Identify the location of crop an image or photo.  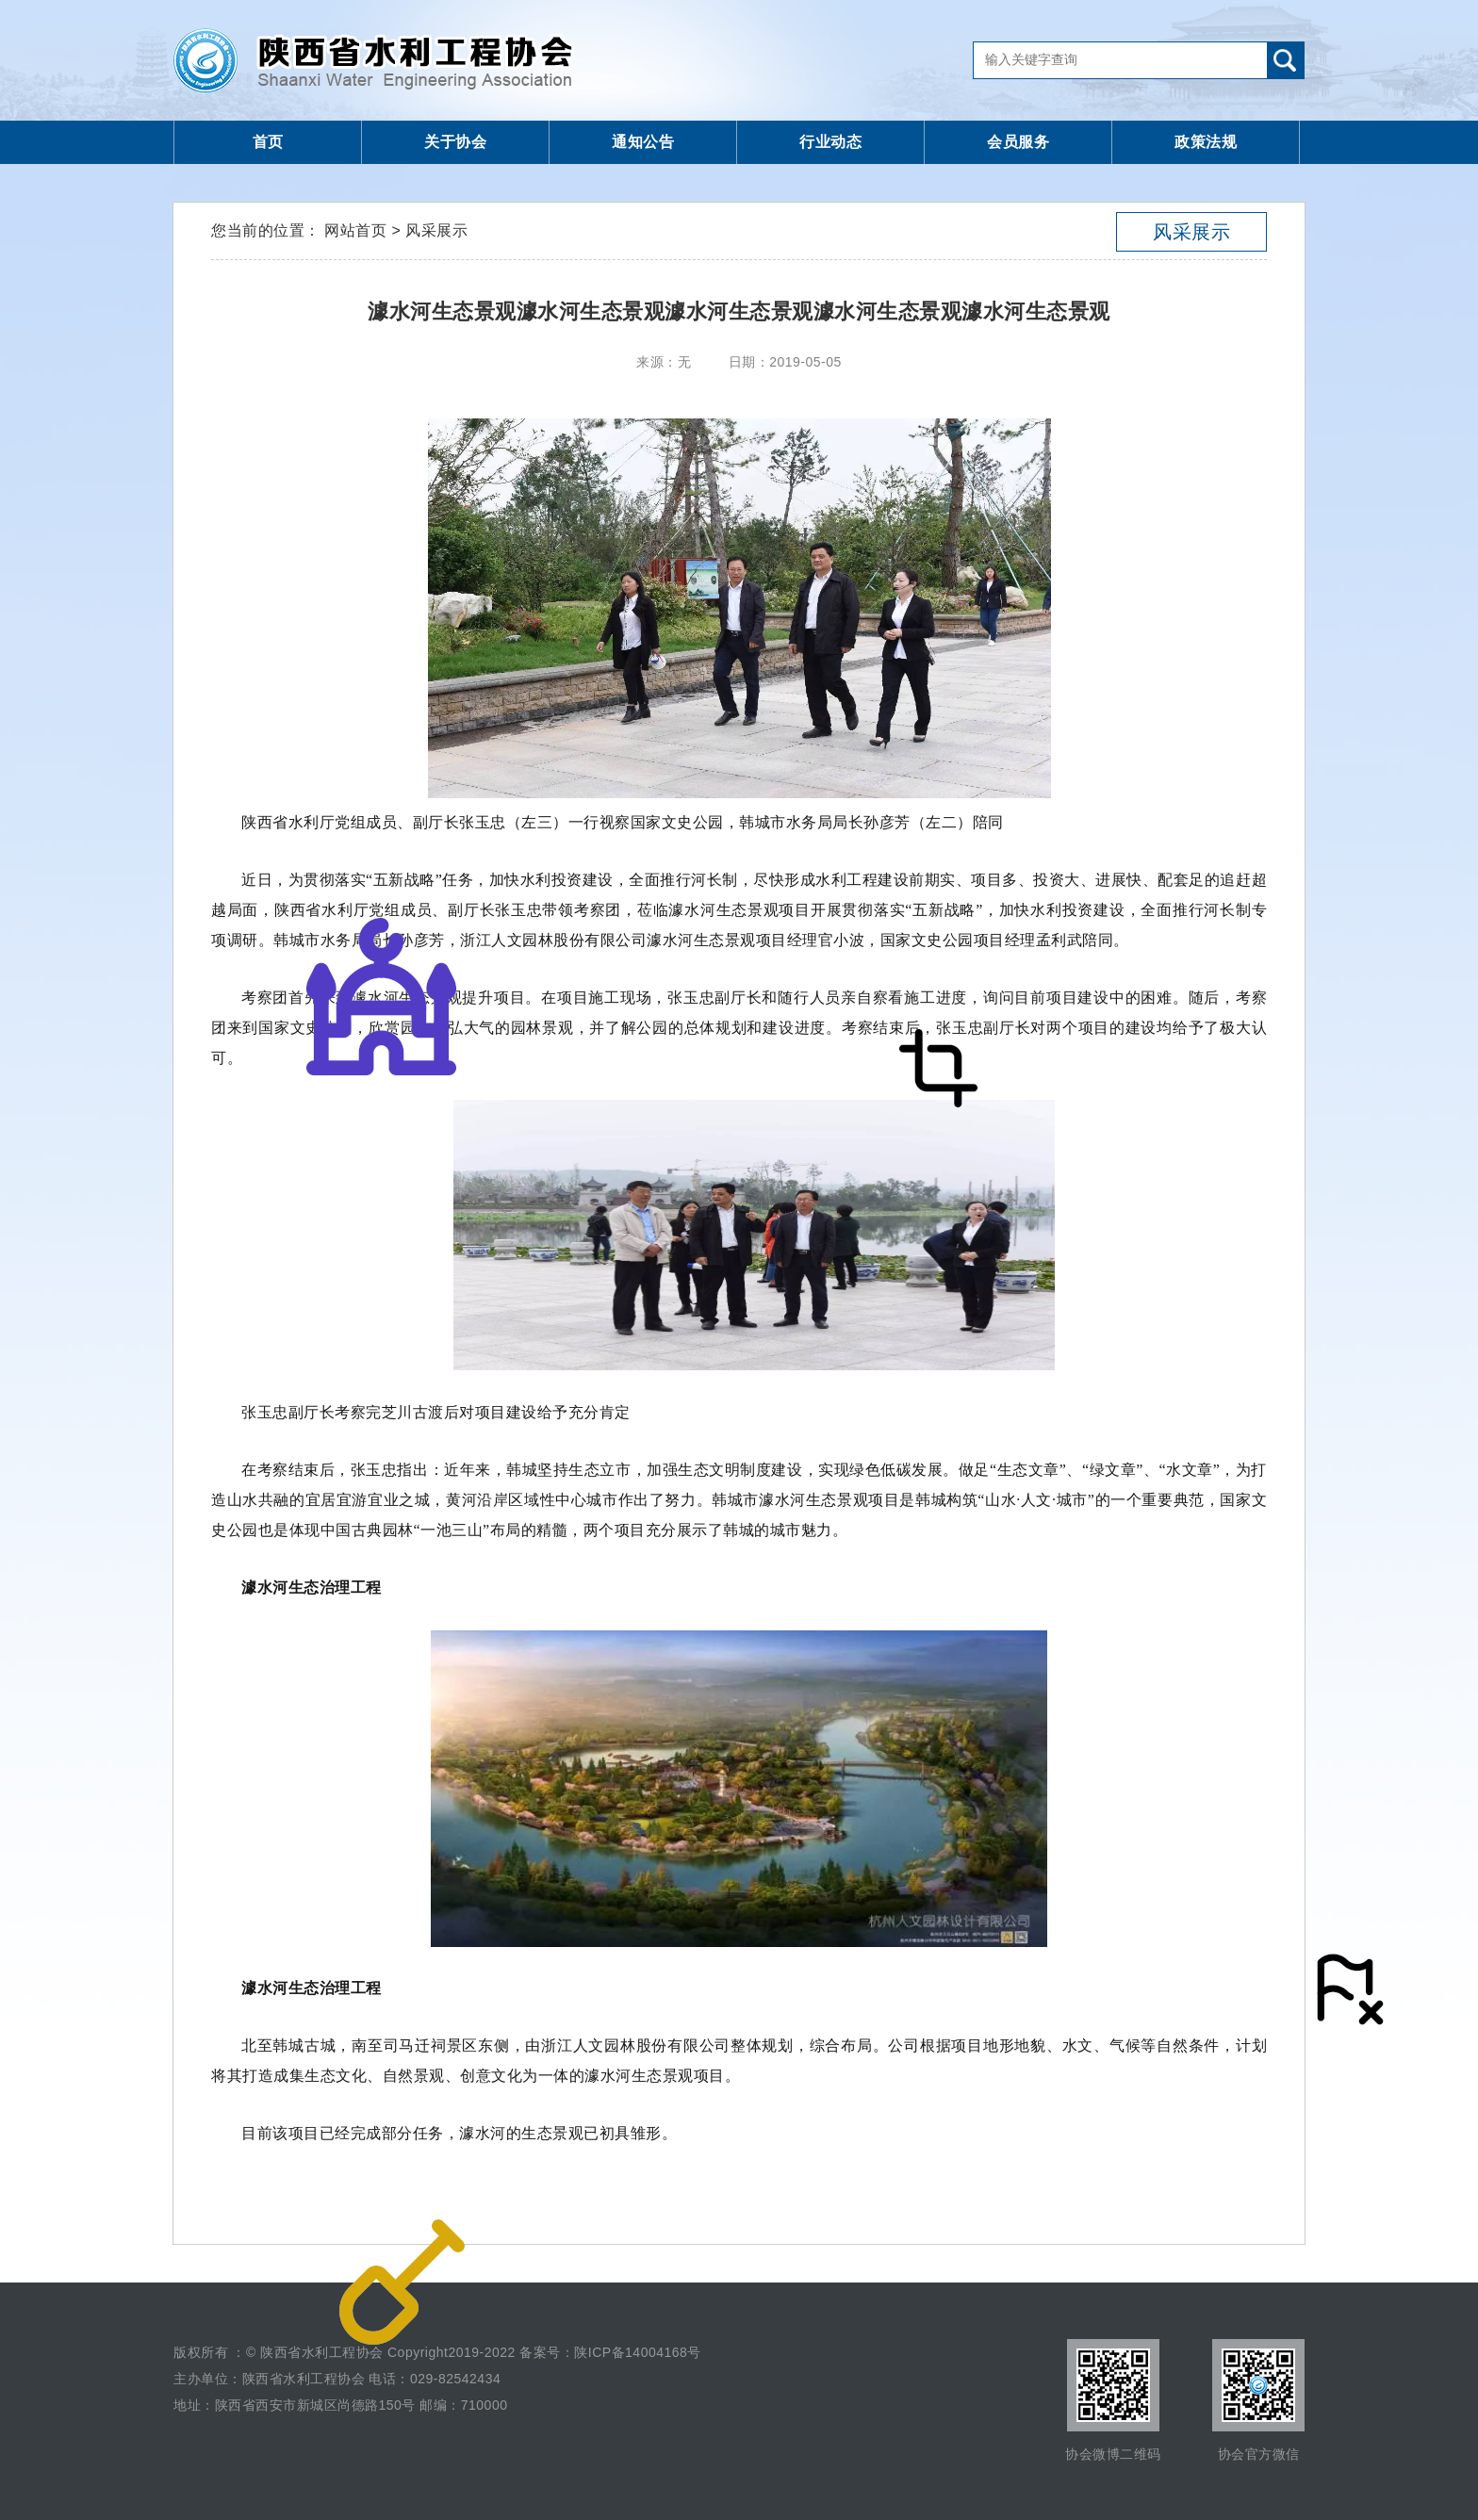
(938, 1068).